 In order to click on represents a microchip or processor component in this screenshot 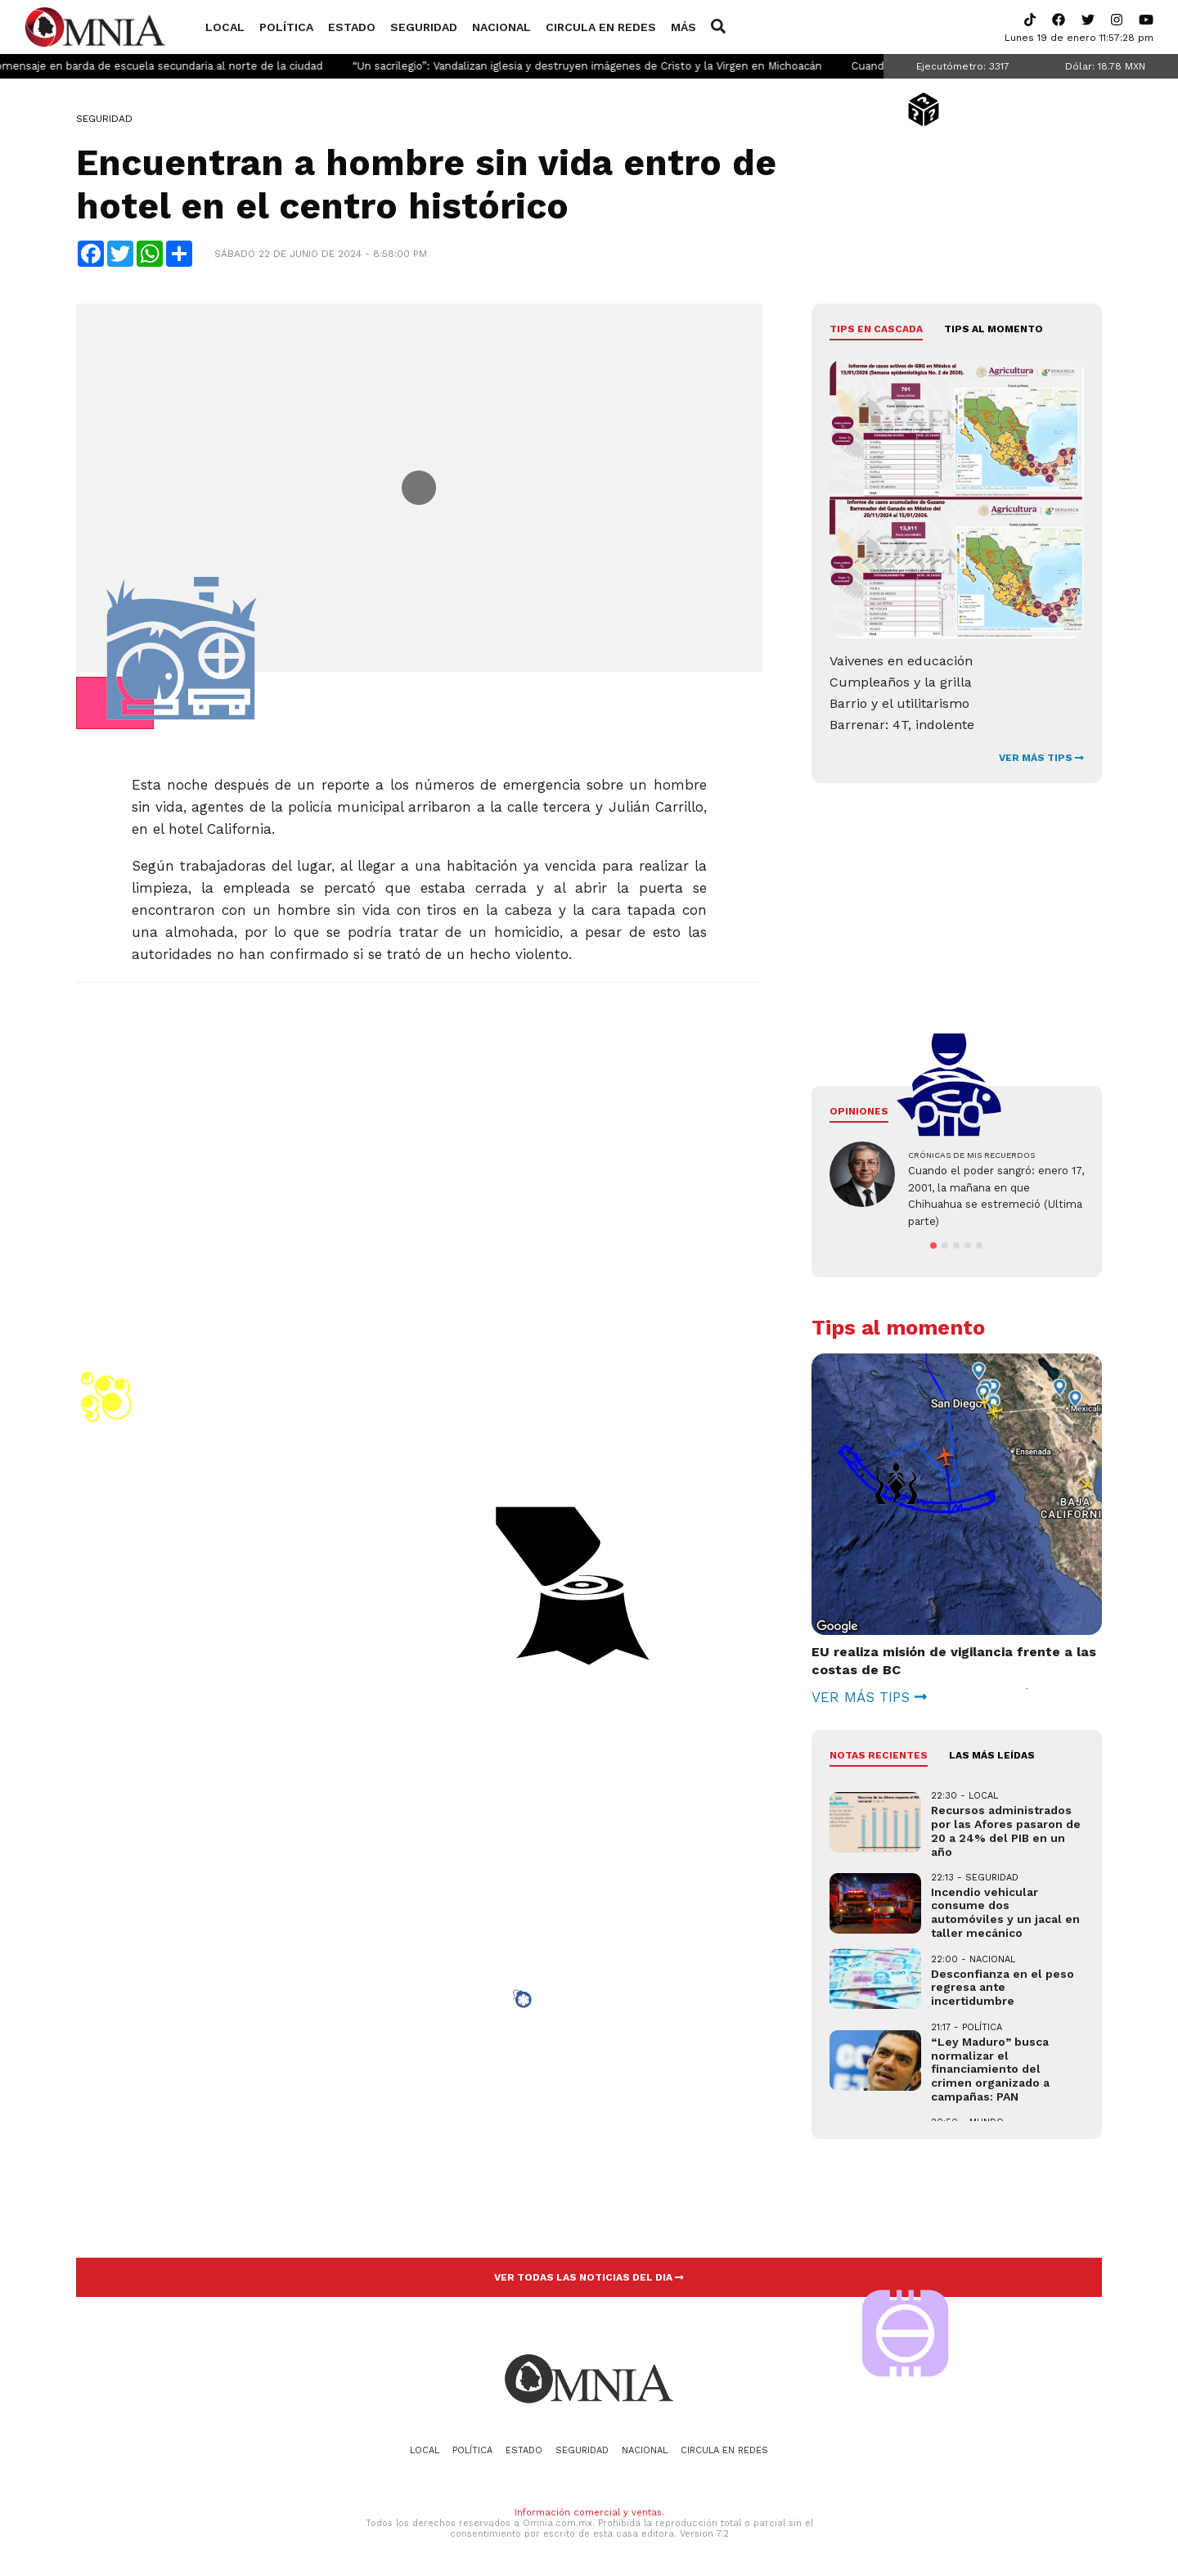, I will do `click(905, 2333)`.